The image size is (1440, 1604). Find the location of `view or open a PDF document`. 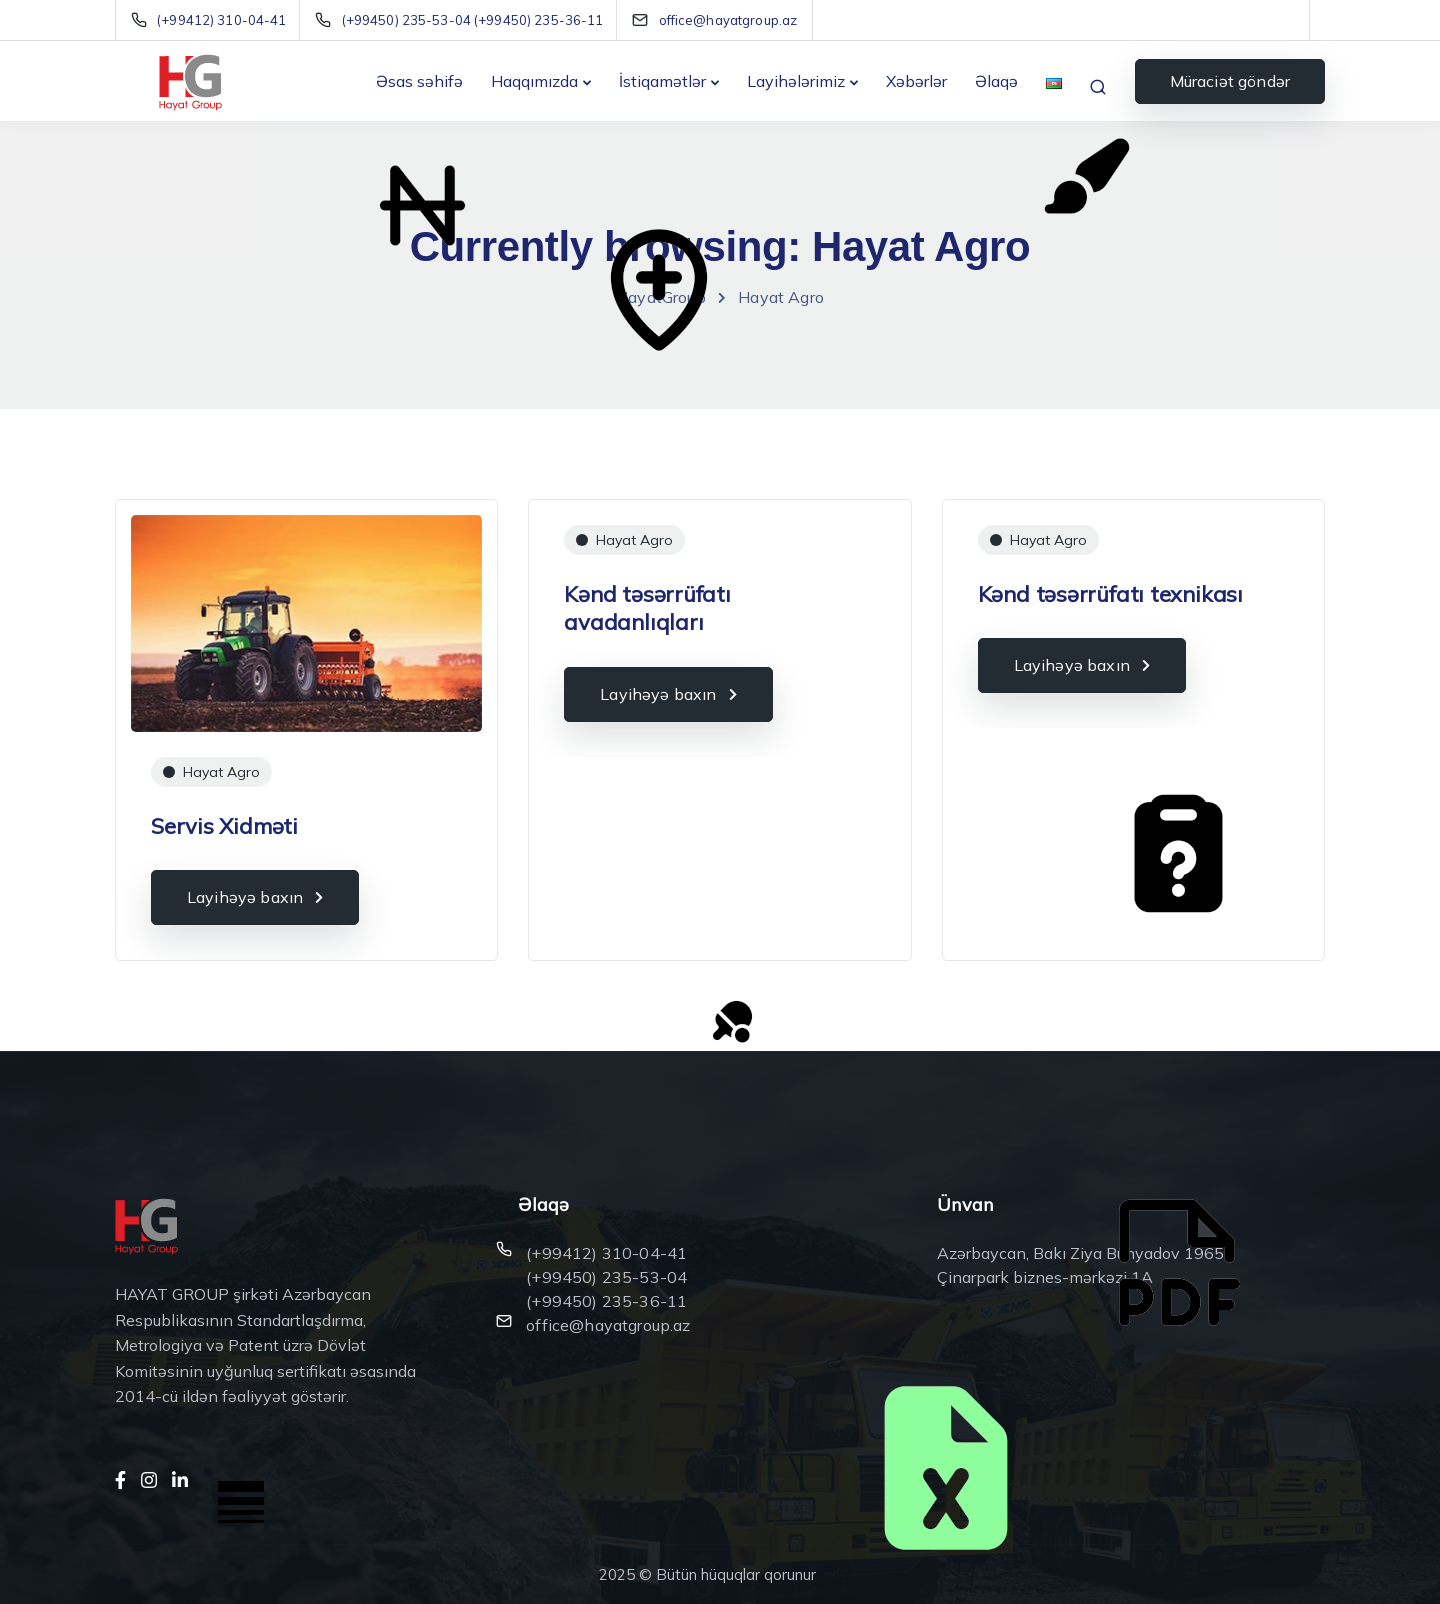

view or open a PDF document is located at coordinates (1177, 1268).